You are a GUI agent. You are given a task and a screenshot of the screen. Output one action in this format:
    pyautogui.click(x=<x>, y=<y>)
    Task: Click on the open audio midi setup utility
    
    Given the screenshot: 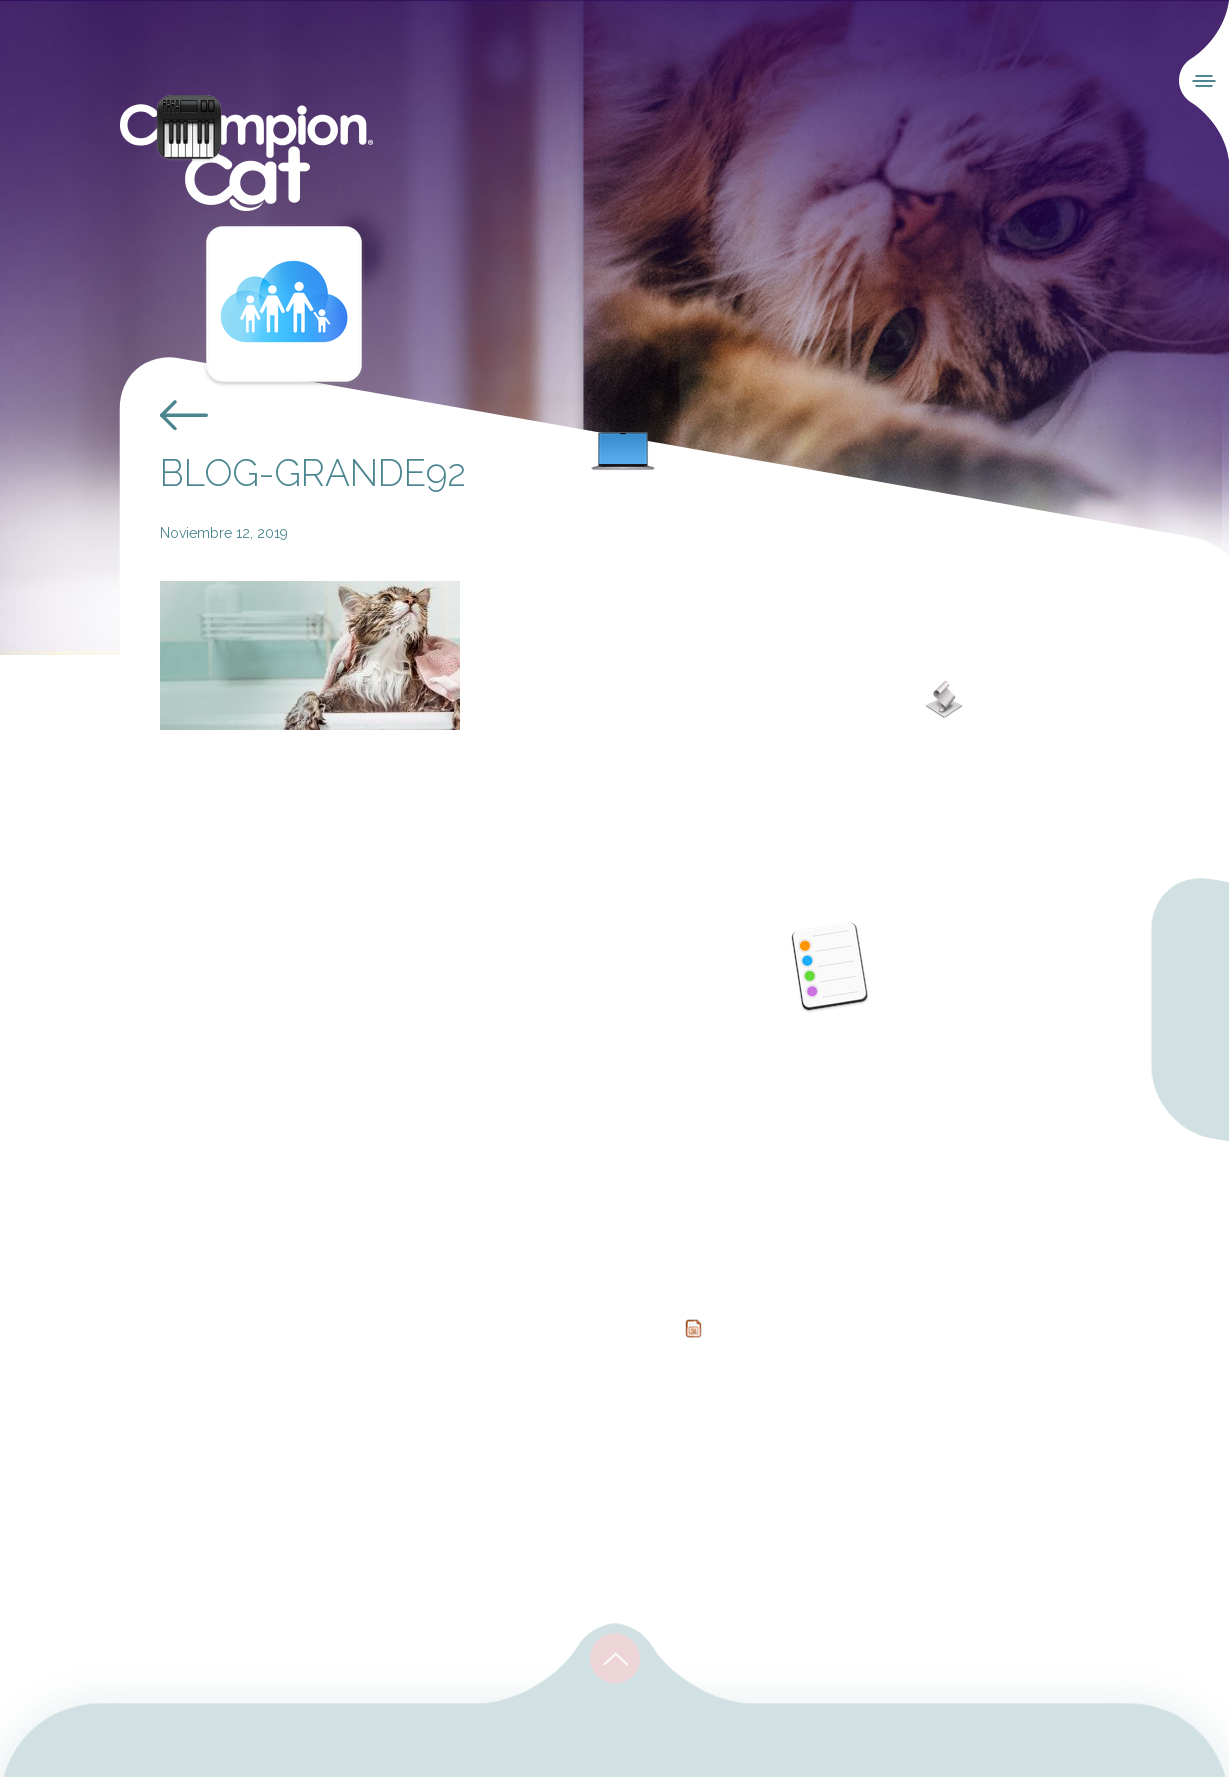 What is the action you would take?
    pyautogui.click(x=189, y=127)
    